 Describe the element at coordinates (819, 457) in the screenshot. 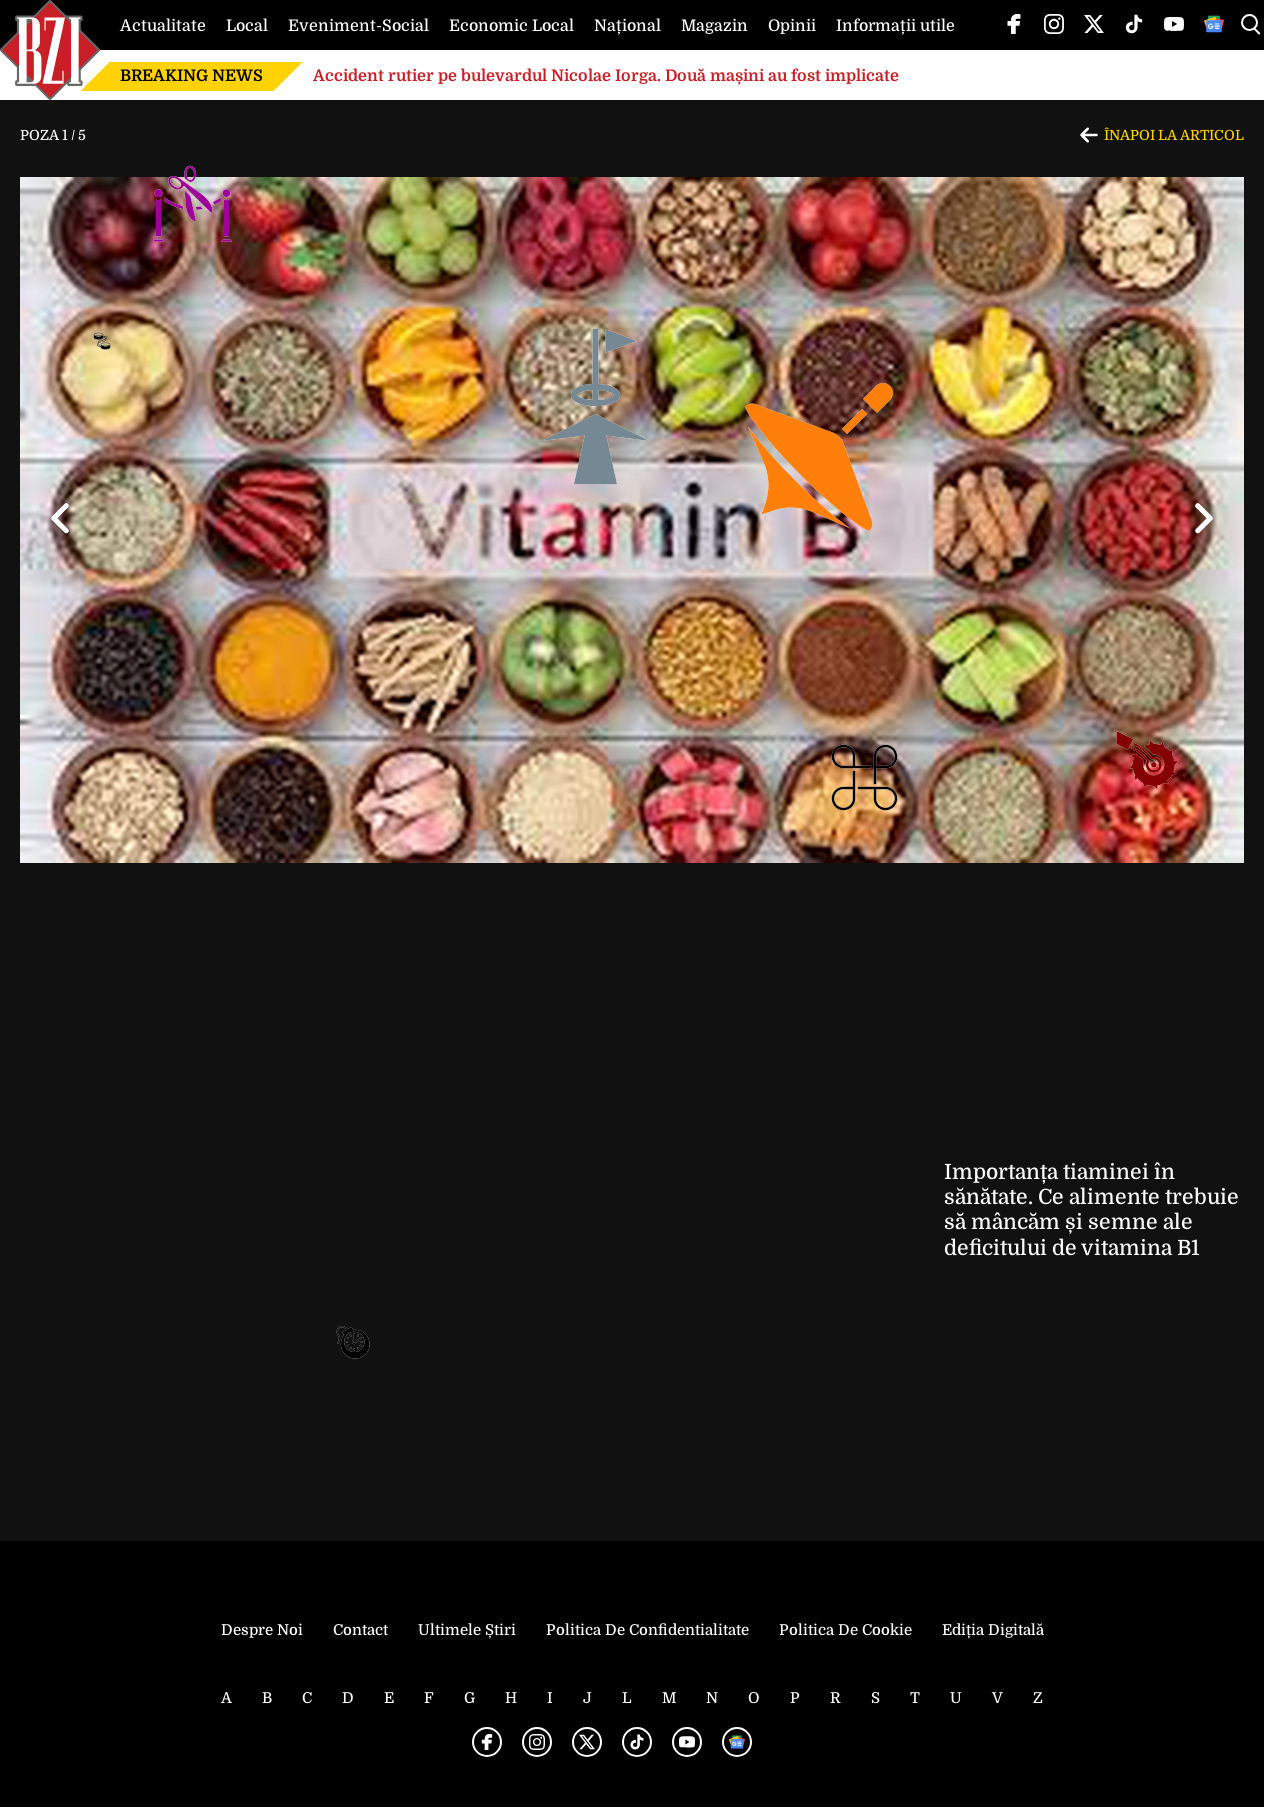

I see `play a spinning top mini-game` at that location.